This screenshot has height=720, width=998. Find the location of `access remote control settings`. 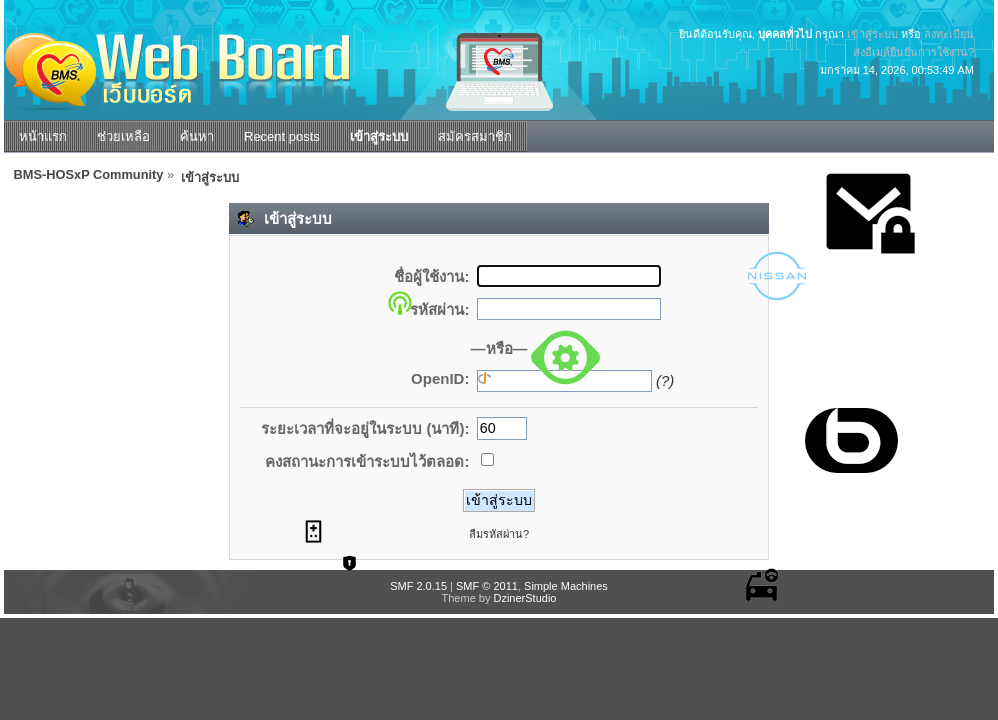

access remote control settings is located at coordinates (313, 531).